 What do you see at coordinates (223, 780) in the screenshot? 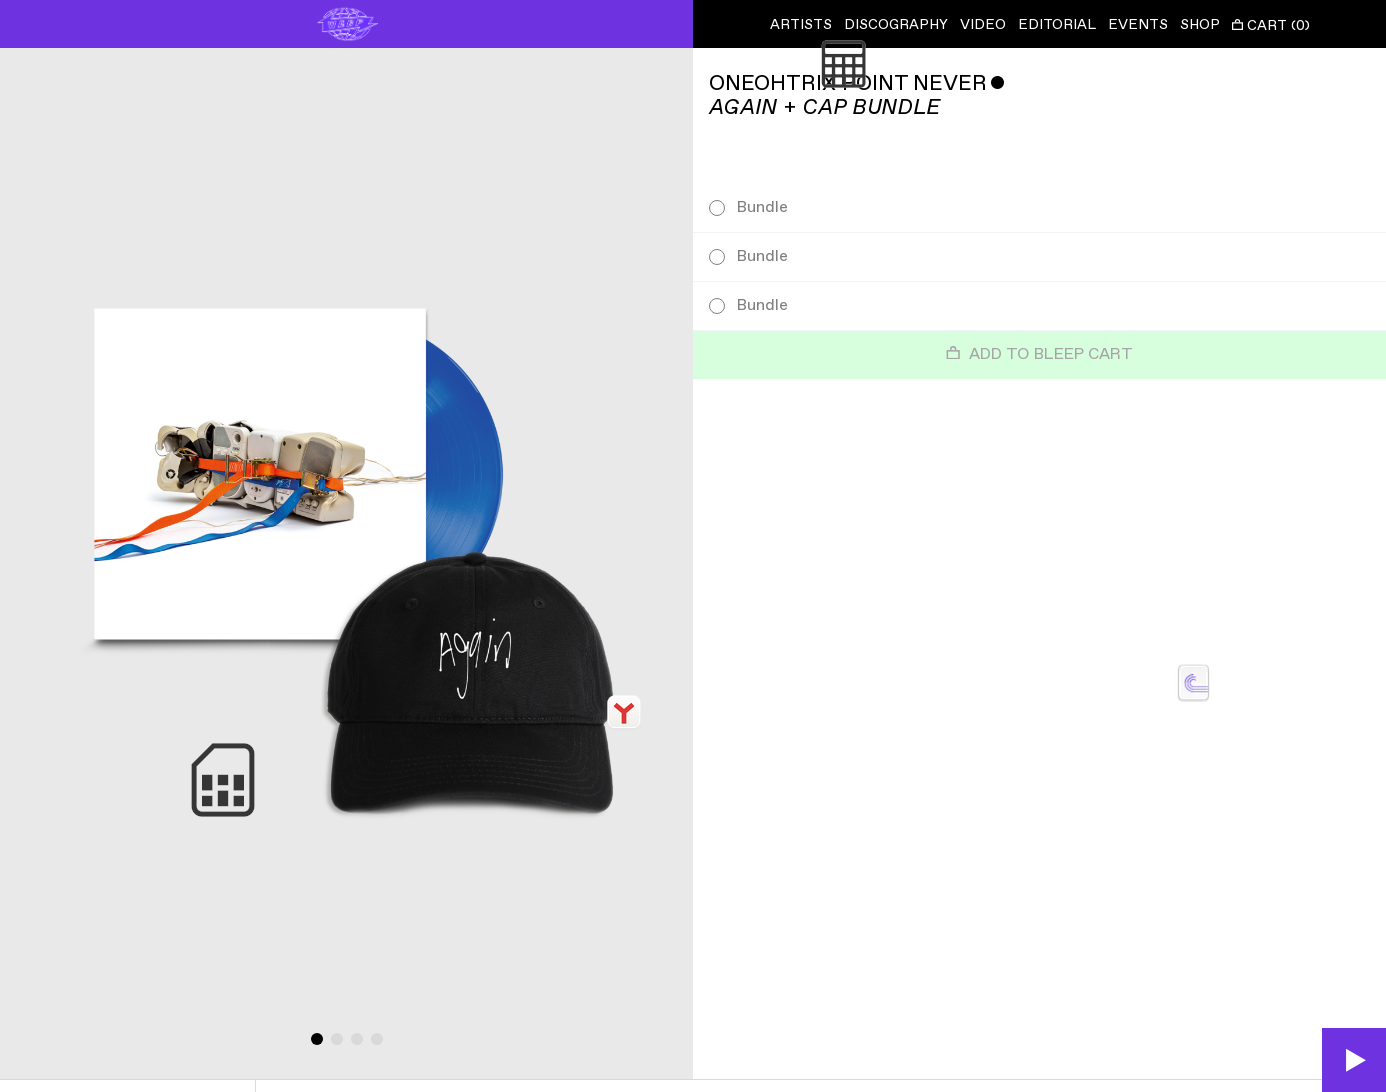
I see `view SIM card information` at bounding box center [223, 780].